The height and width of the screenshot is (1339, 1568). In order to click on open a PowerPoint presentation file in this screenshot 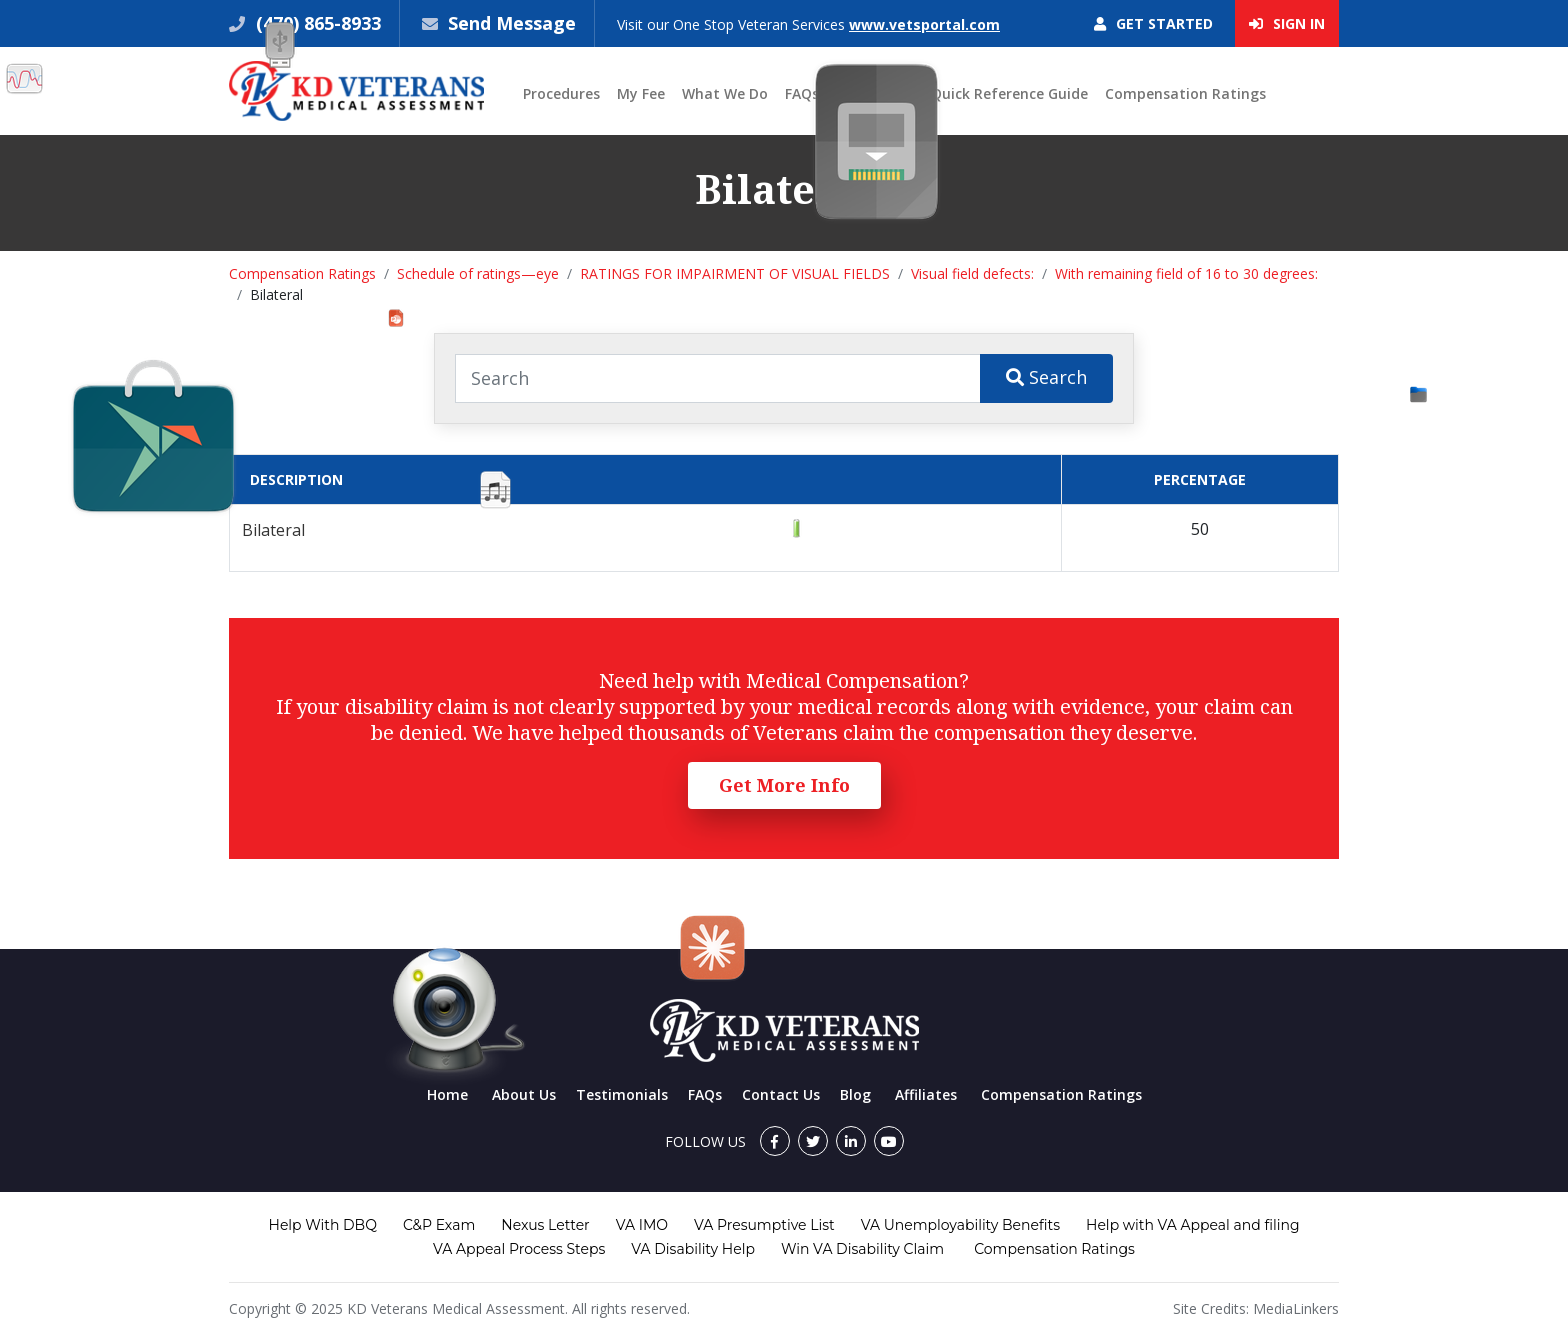, I will do `click(396, 318)`.